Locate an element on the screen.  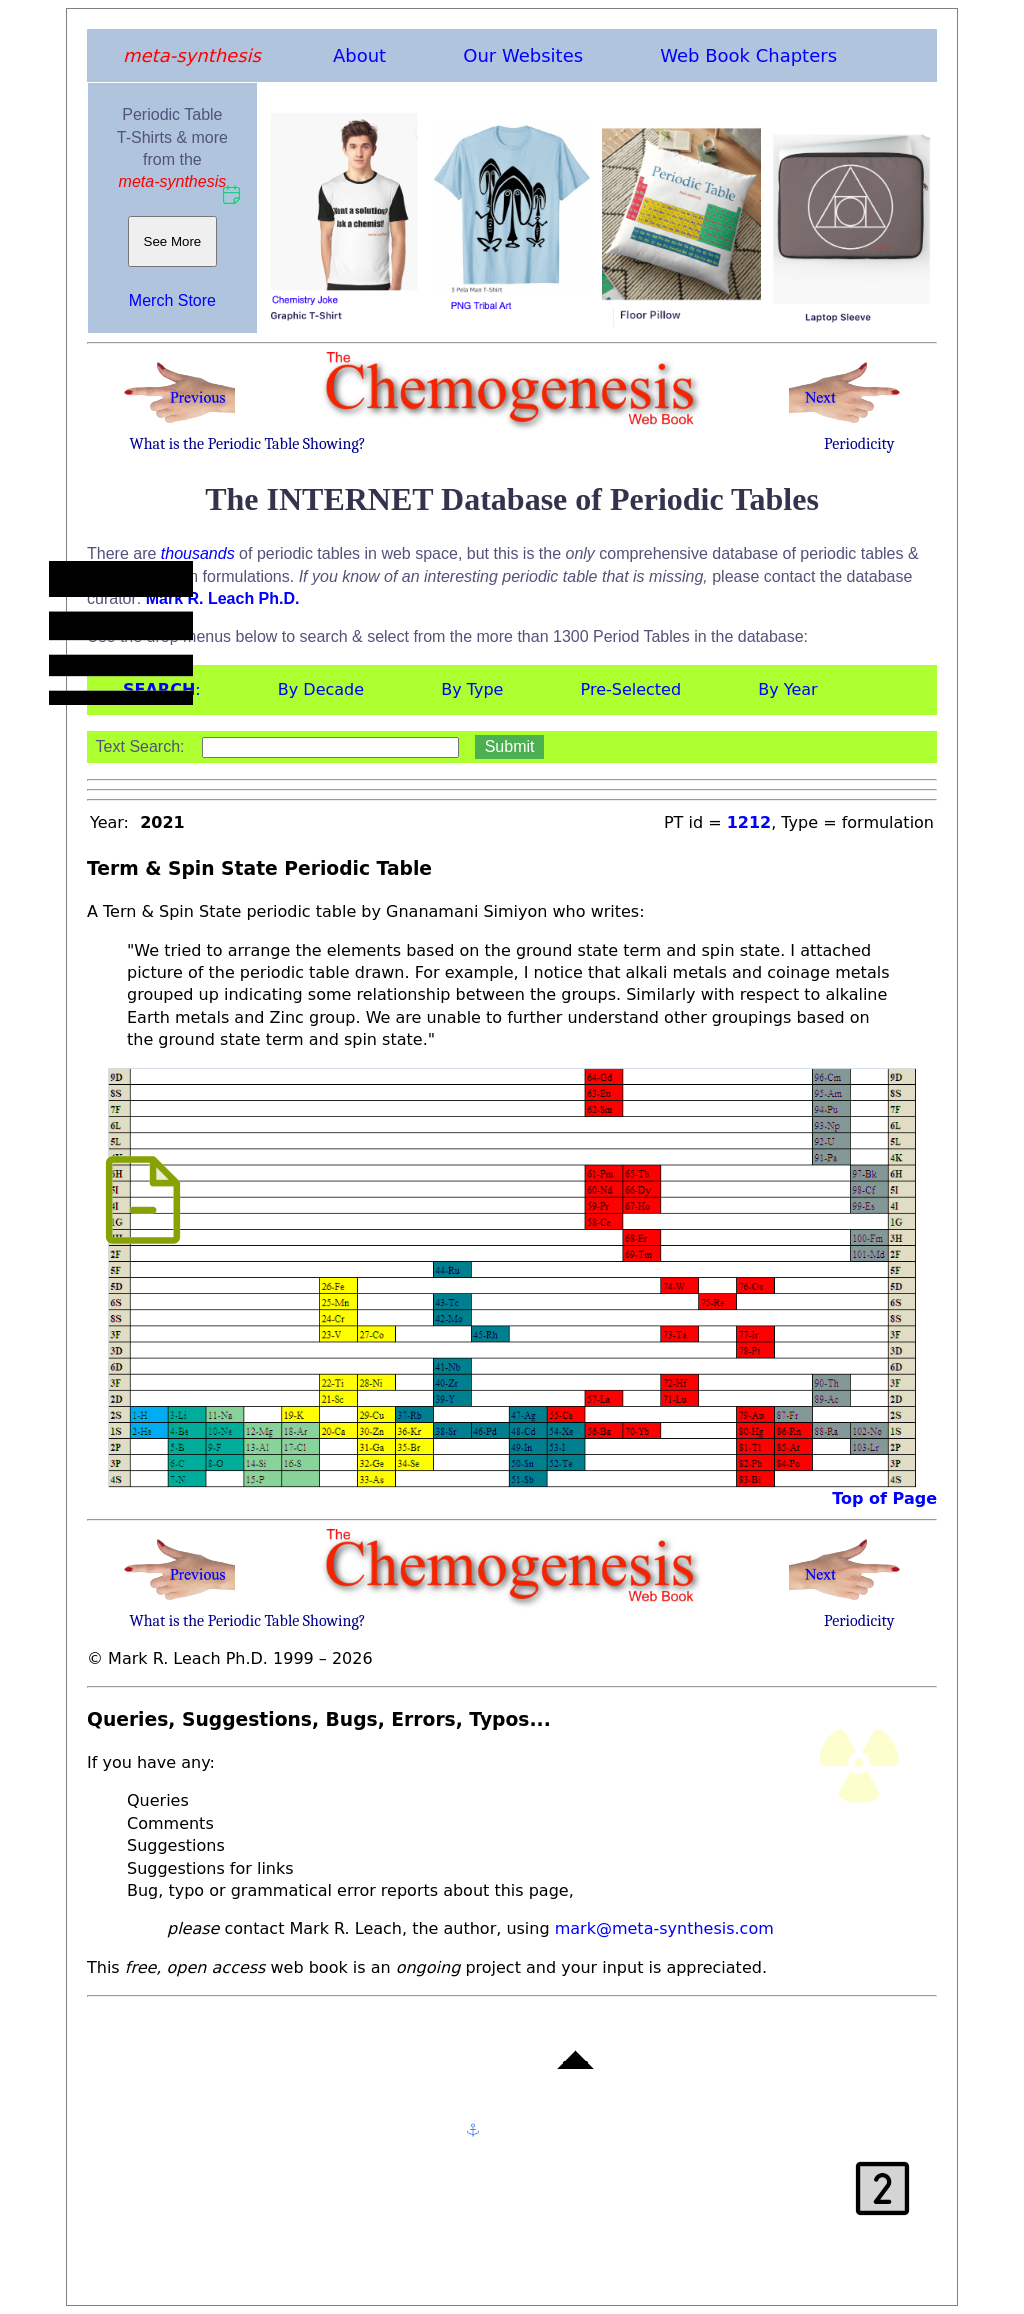
adjust line or stroke thickness is located at coordinates (121, 633).